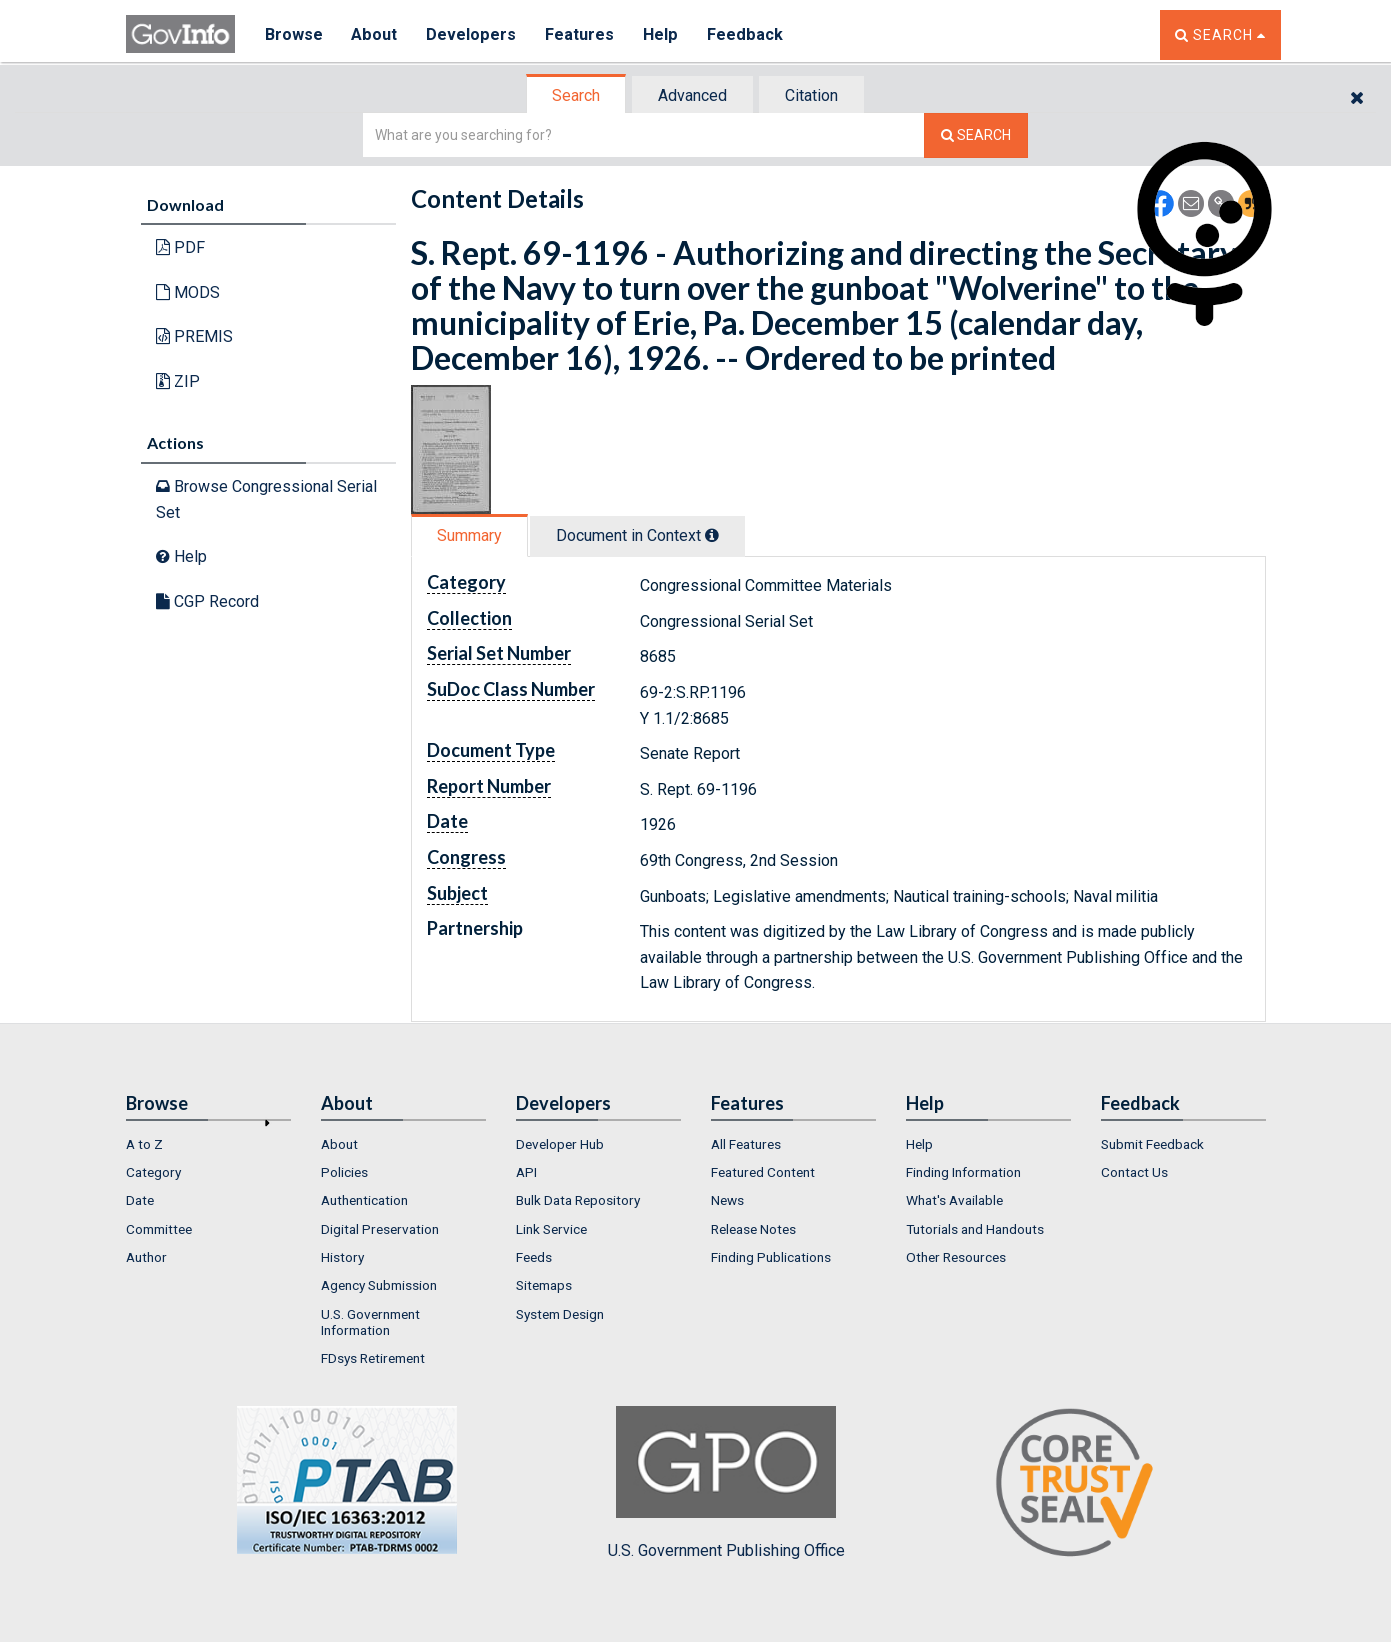 The width and height of the screenshot is (1391, 1642). Describe the element at coordinates (1204, 232) in the screenshot. I see `access golf-related features or content` at that location.